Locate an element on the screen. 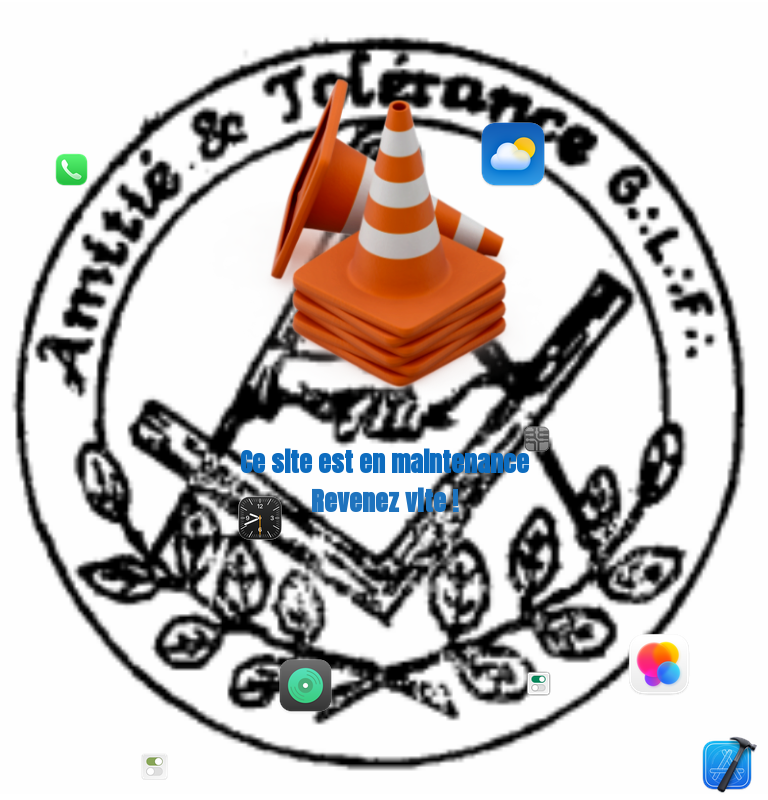  open the phone app to make a call is located at coordinates (71, 169).